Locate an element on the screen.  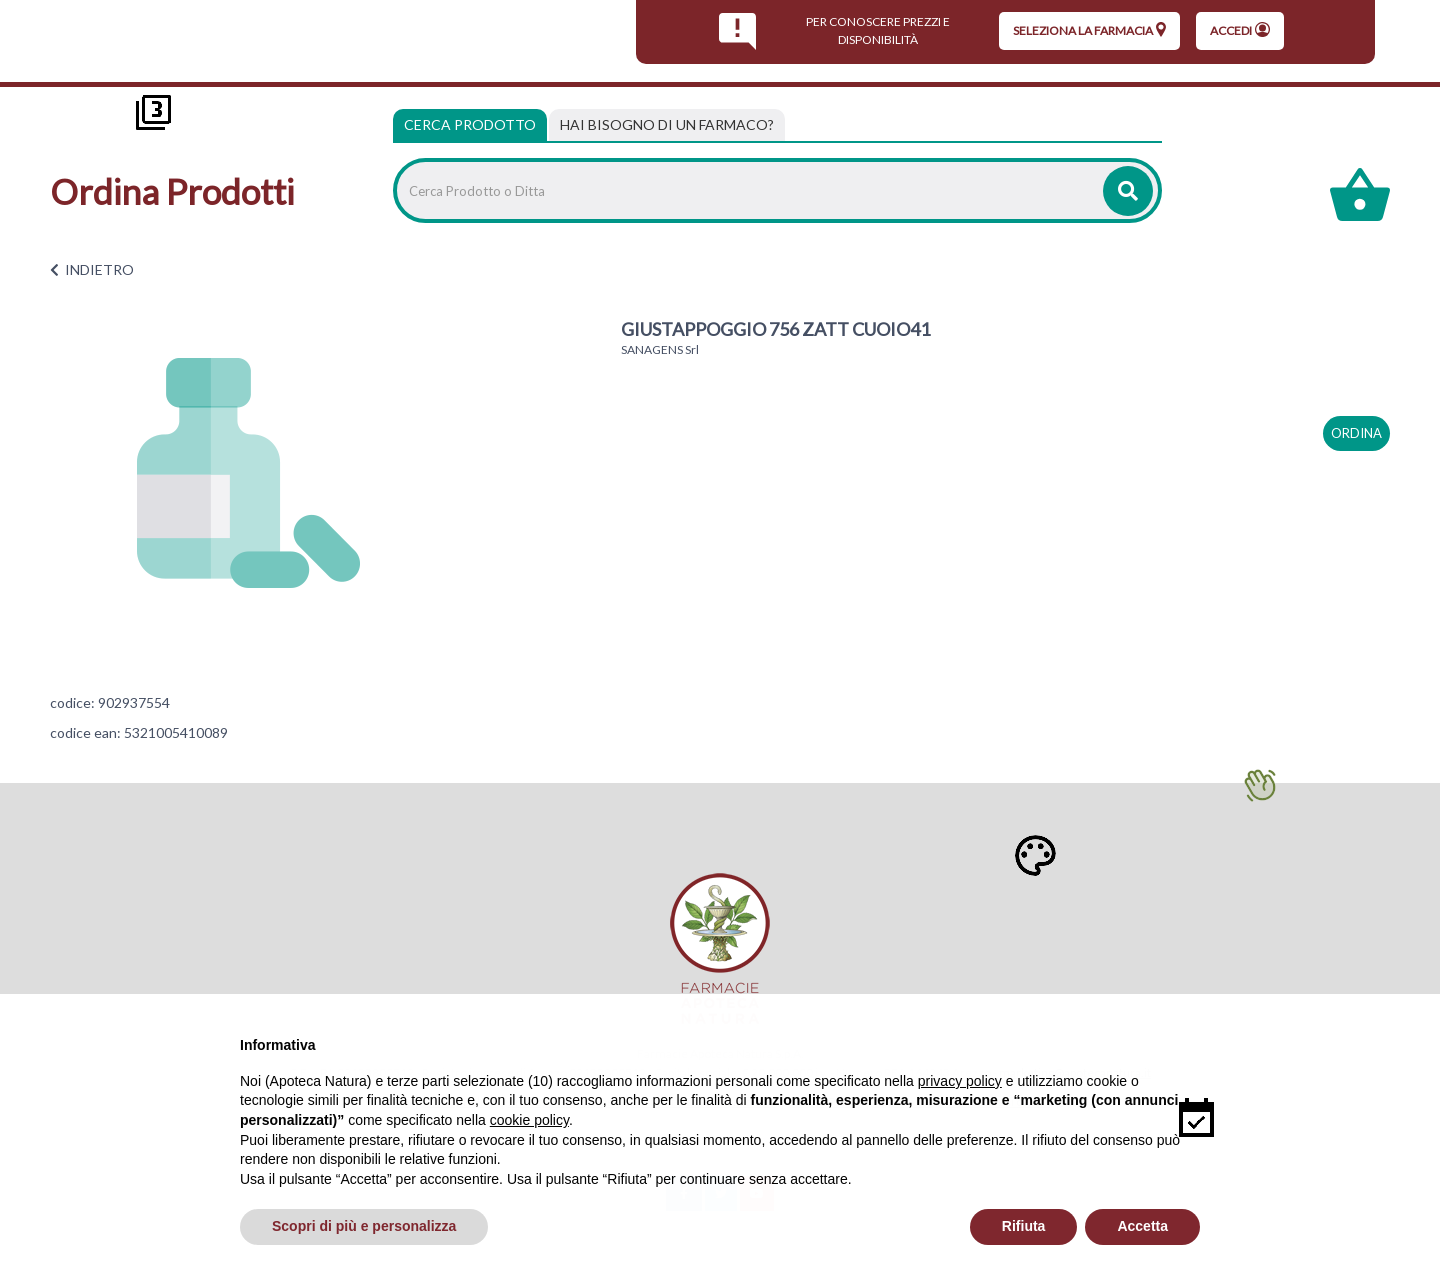
access color or theme customization options is located at coordinates (1035, 855).